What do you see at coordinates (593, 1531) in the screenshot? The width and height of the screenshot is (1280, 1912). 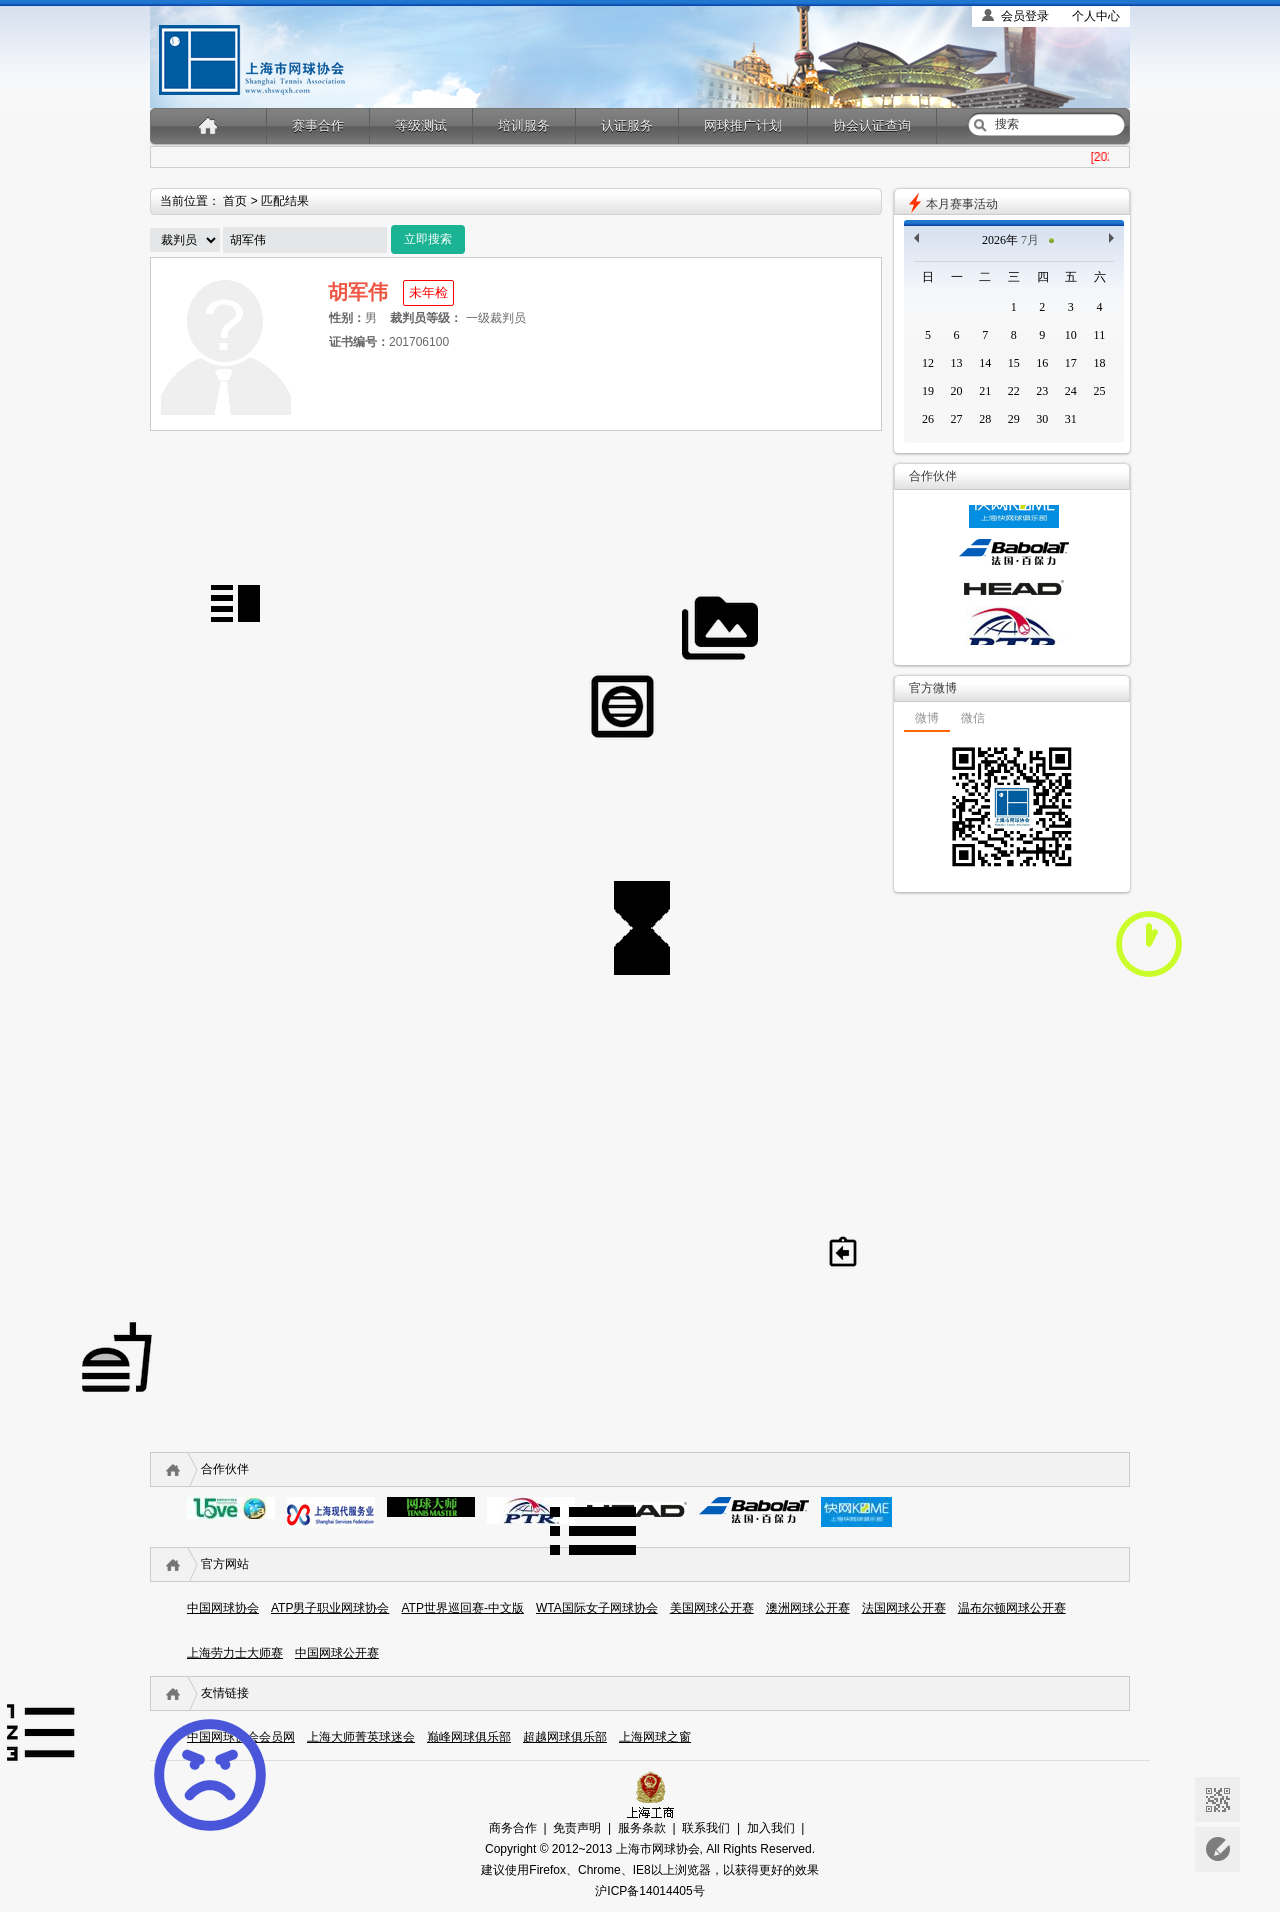 I see `view items in list format` at bounding box center [593, 1531].